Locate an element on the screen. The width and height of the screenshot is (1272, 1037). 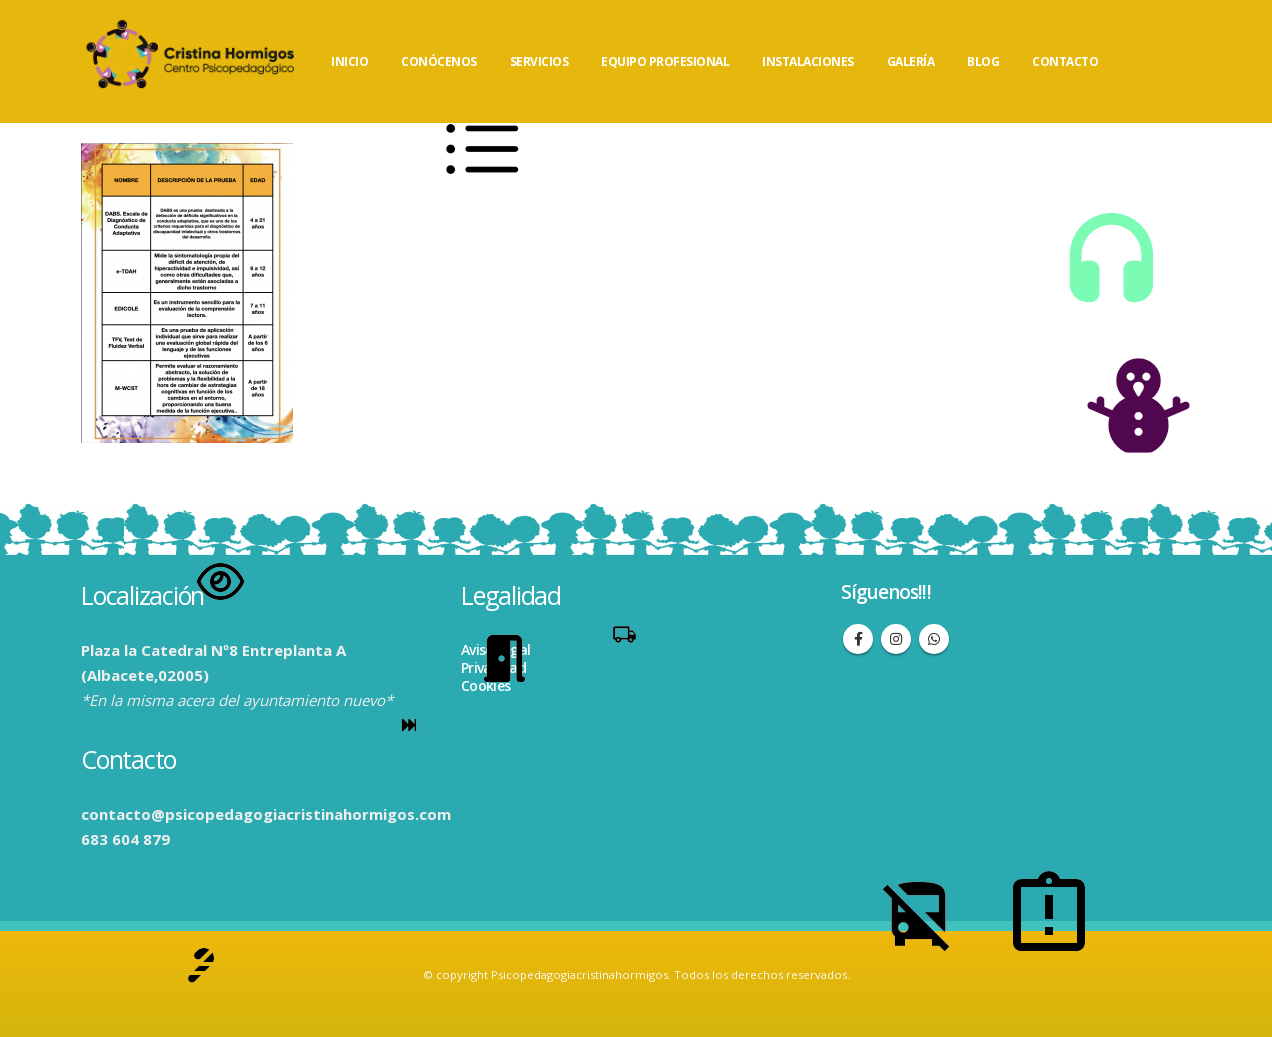
winter or holiday-themed content indicator is located at coordinates (1138, 405).